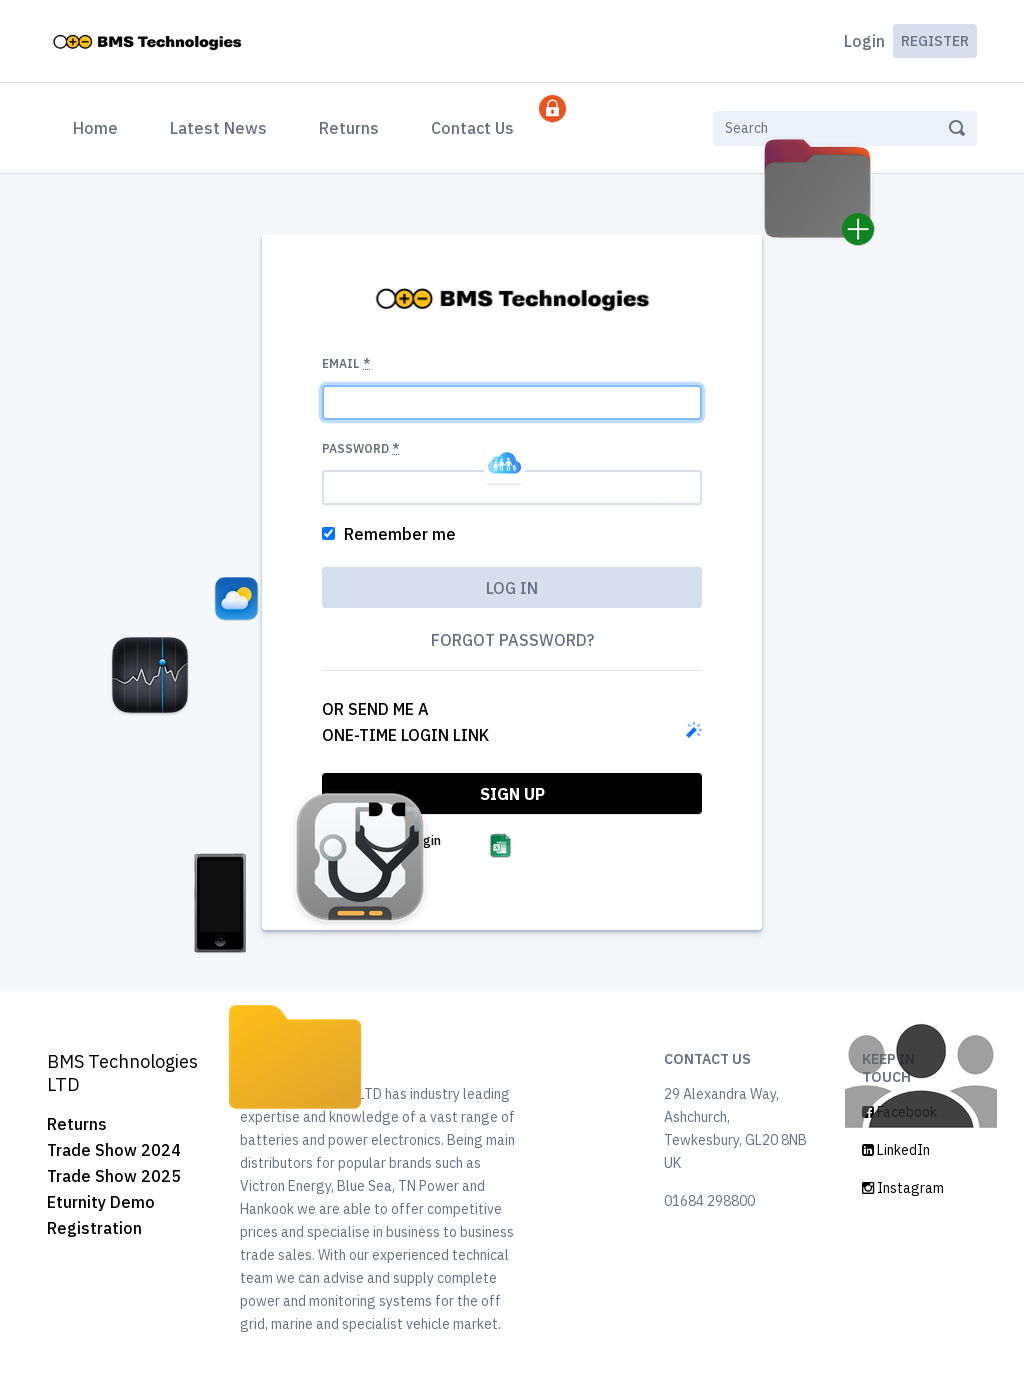 The image size is (1024, 1391). What do you see at coordinates (150, 675) in the screenshot?
I see `open the stocks app to view market data` at bounding box center [150, 675].